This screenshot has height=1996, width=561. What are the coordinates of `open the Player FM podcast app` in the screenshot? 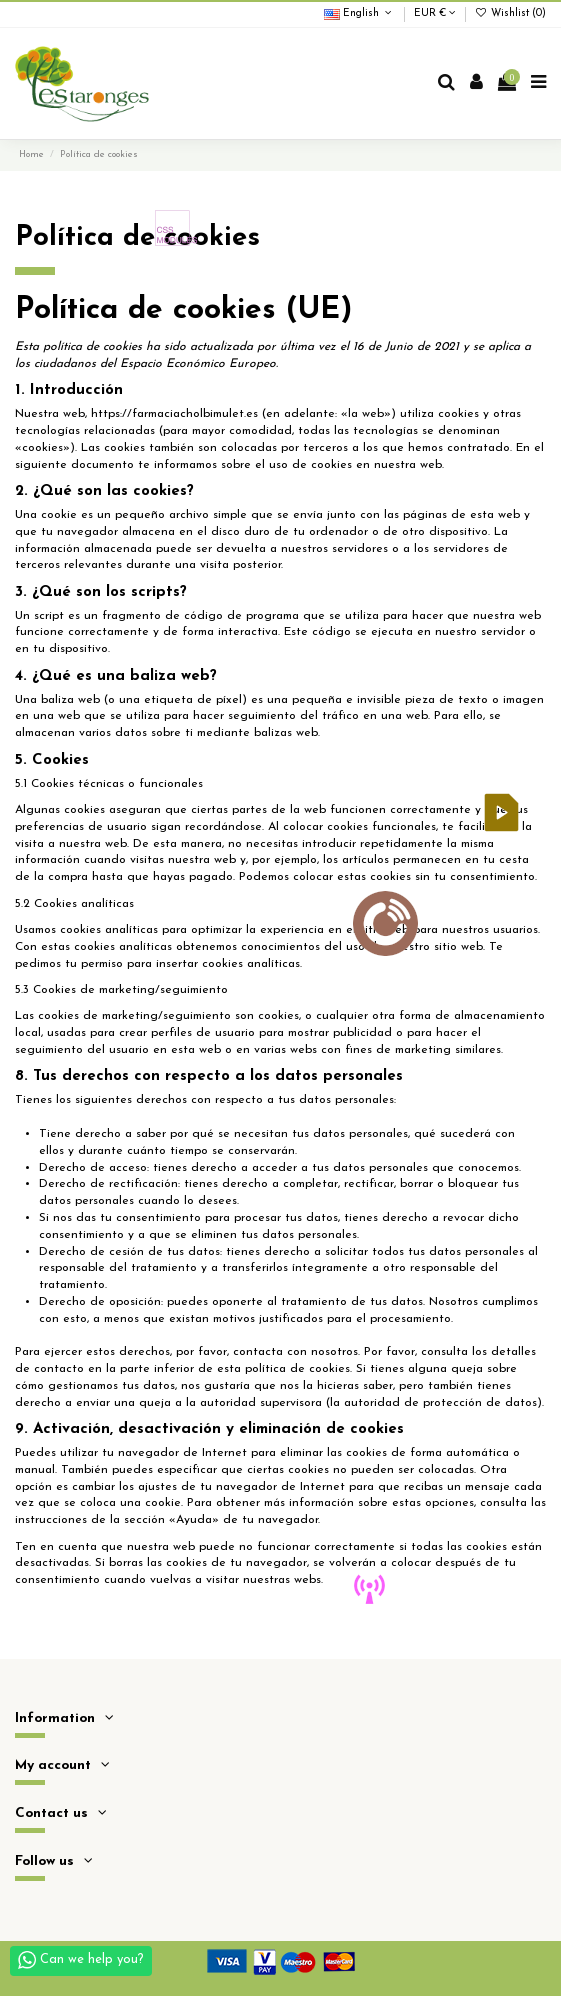 It's located at (385, 923).